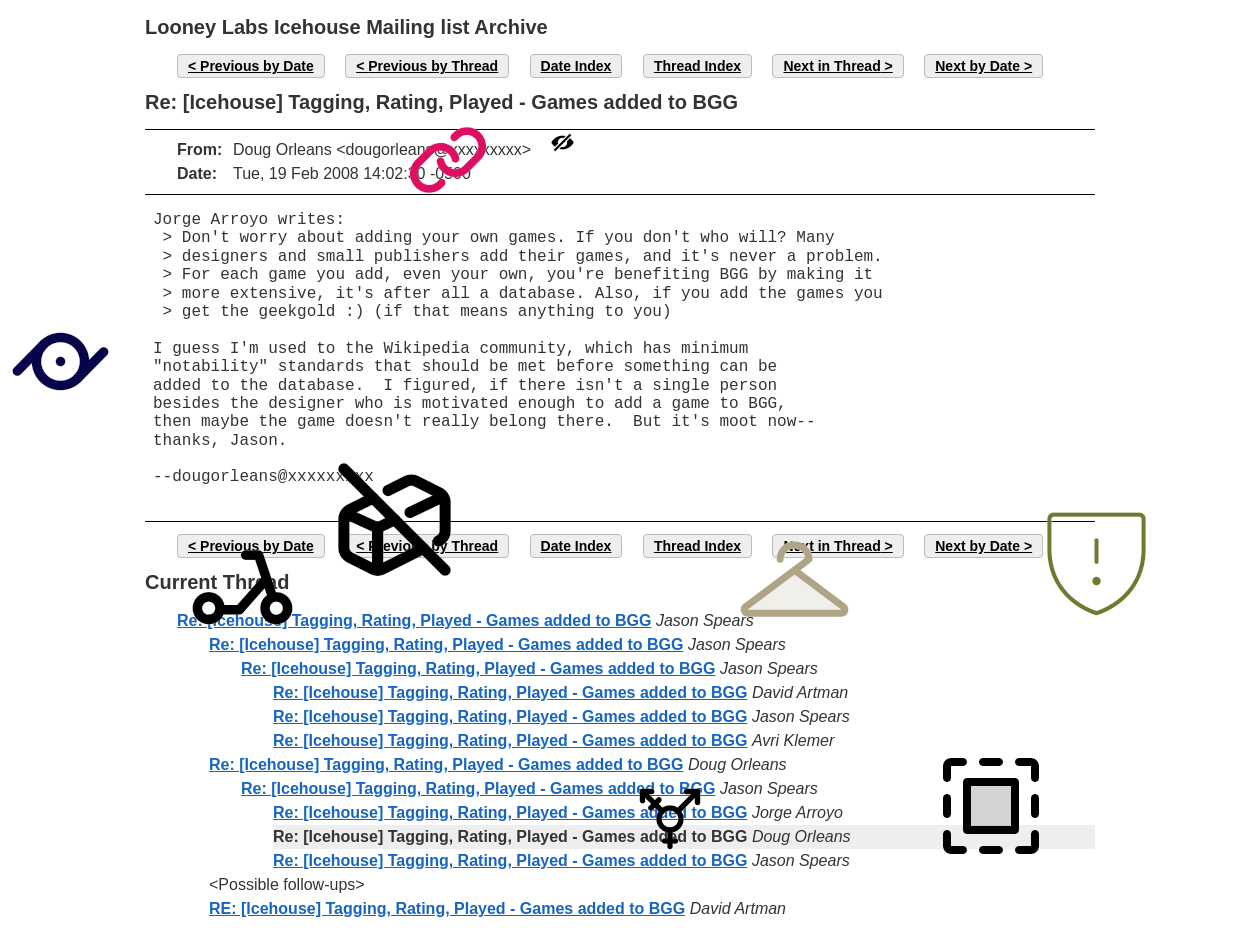 Image resolution: width=1240 pixels, height=952 pixels. Describe the element at coordinates (1096, 557) in the screenshot. I see `security warning or alert detected` at that location.